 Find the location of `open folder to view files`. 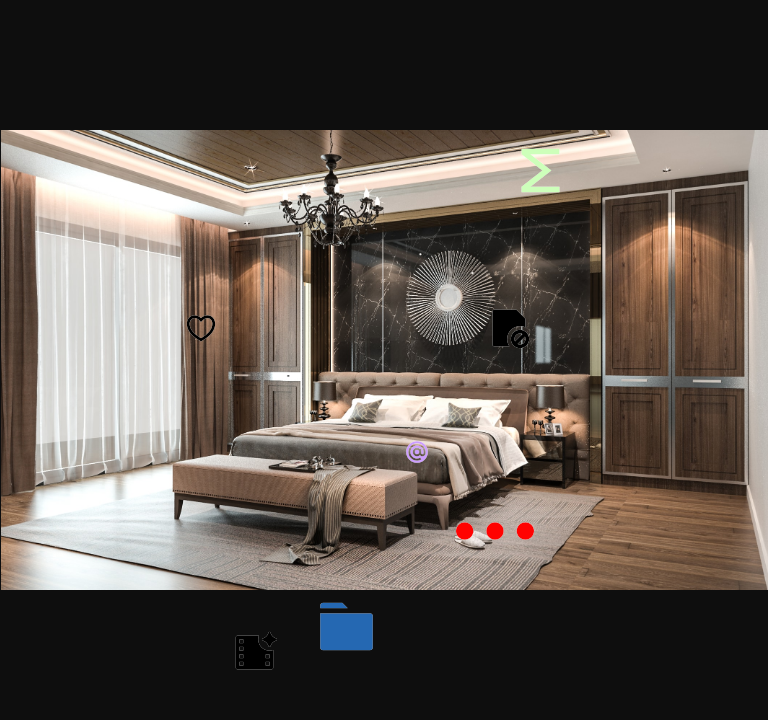

open folder to view files is located at coordinates (346, 626).